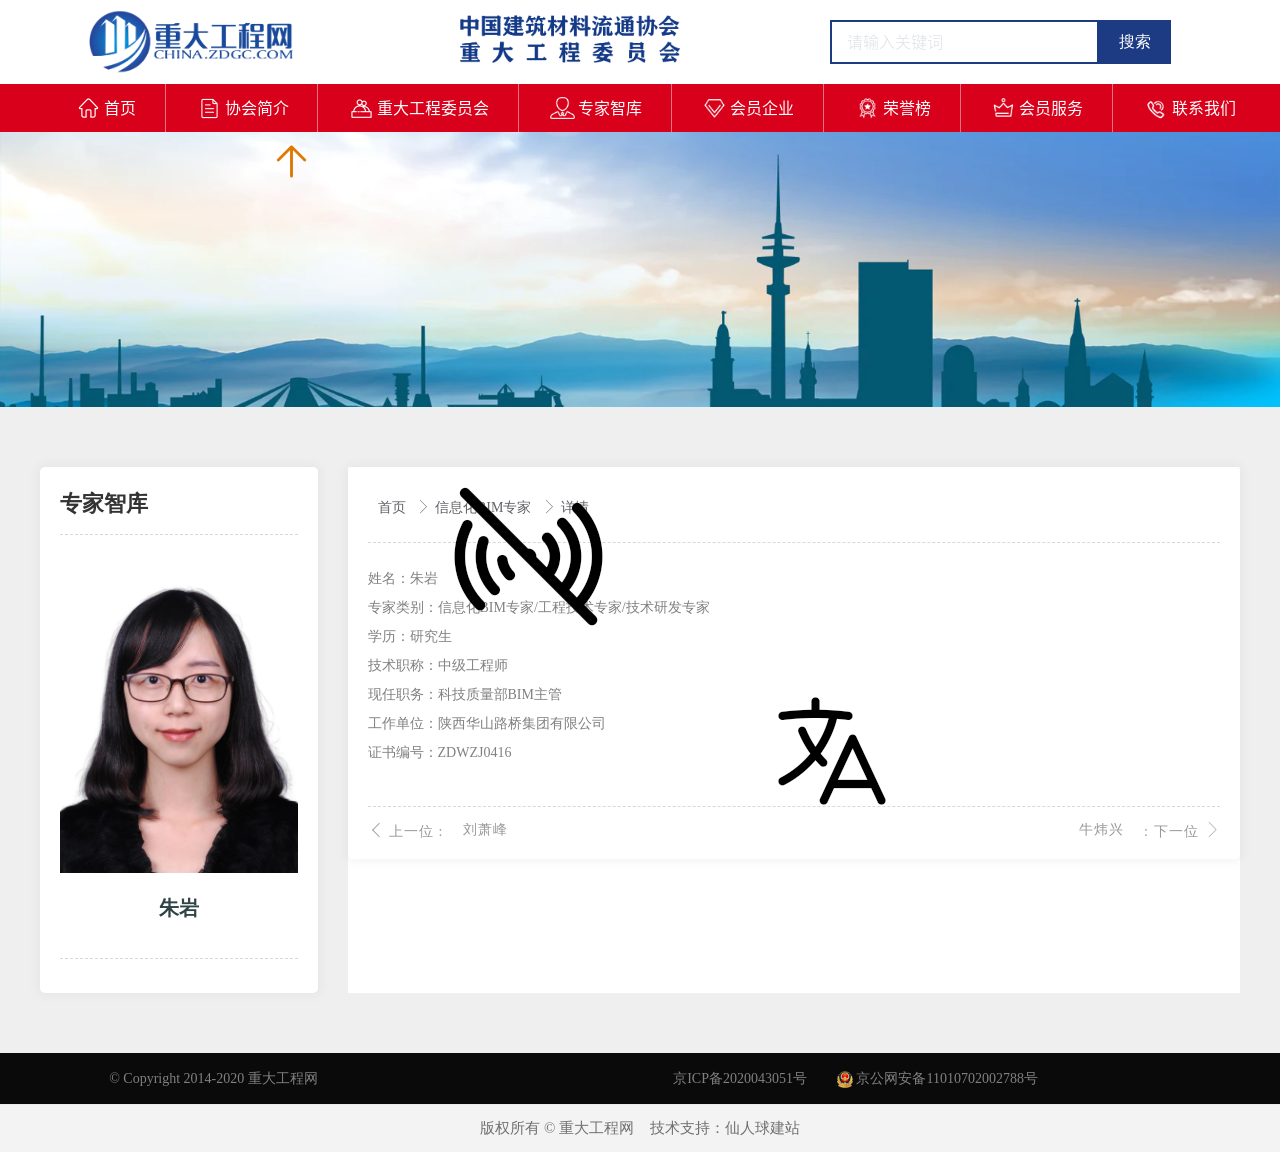 This screenshot has width=1280, height=1152. What do you see at coordinates (528, 556) in the screenshot?
I see `no signal or connection unavailable` at bounding box center [528, 556].